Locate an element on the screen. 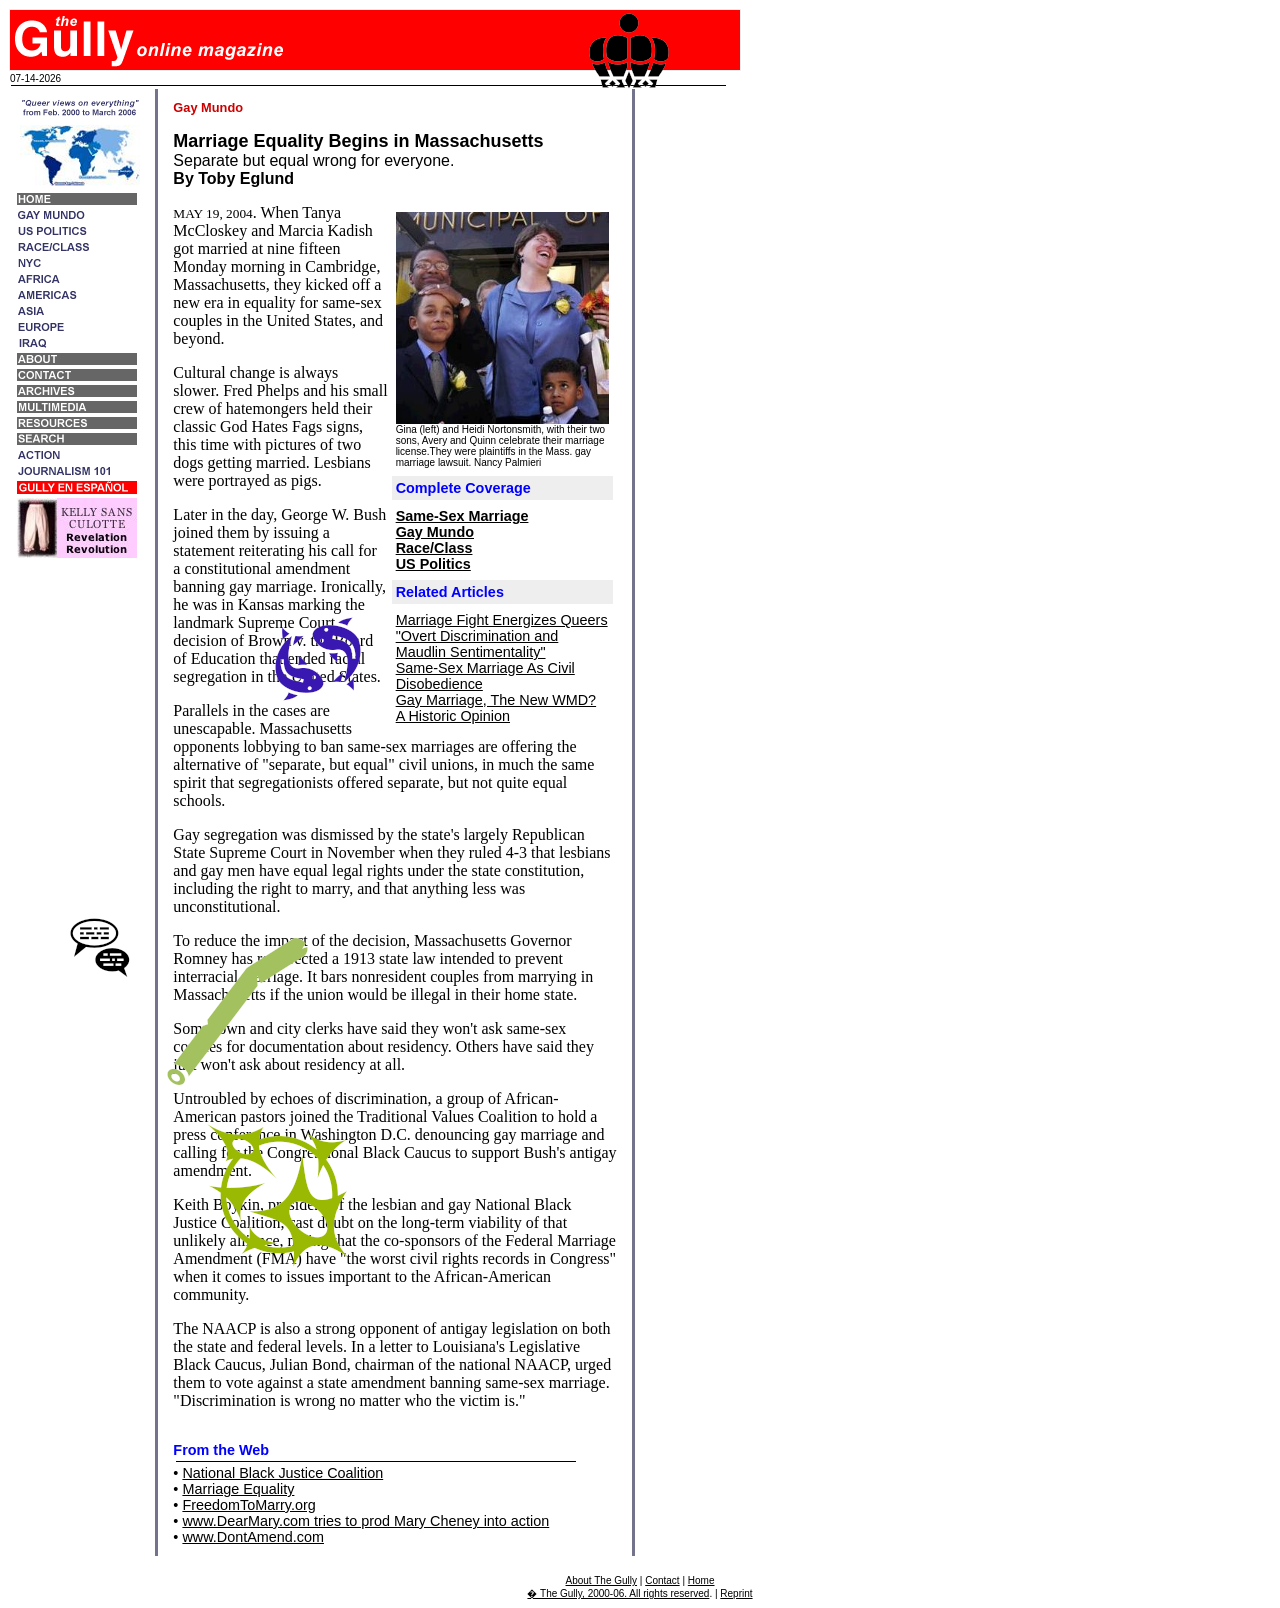 The width and height of the screenshot is (1280, 1608). indicates premium or royal status in a game is located at coordinates (629, 51).